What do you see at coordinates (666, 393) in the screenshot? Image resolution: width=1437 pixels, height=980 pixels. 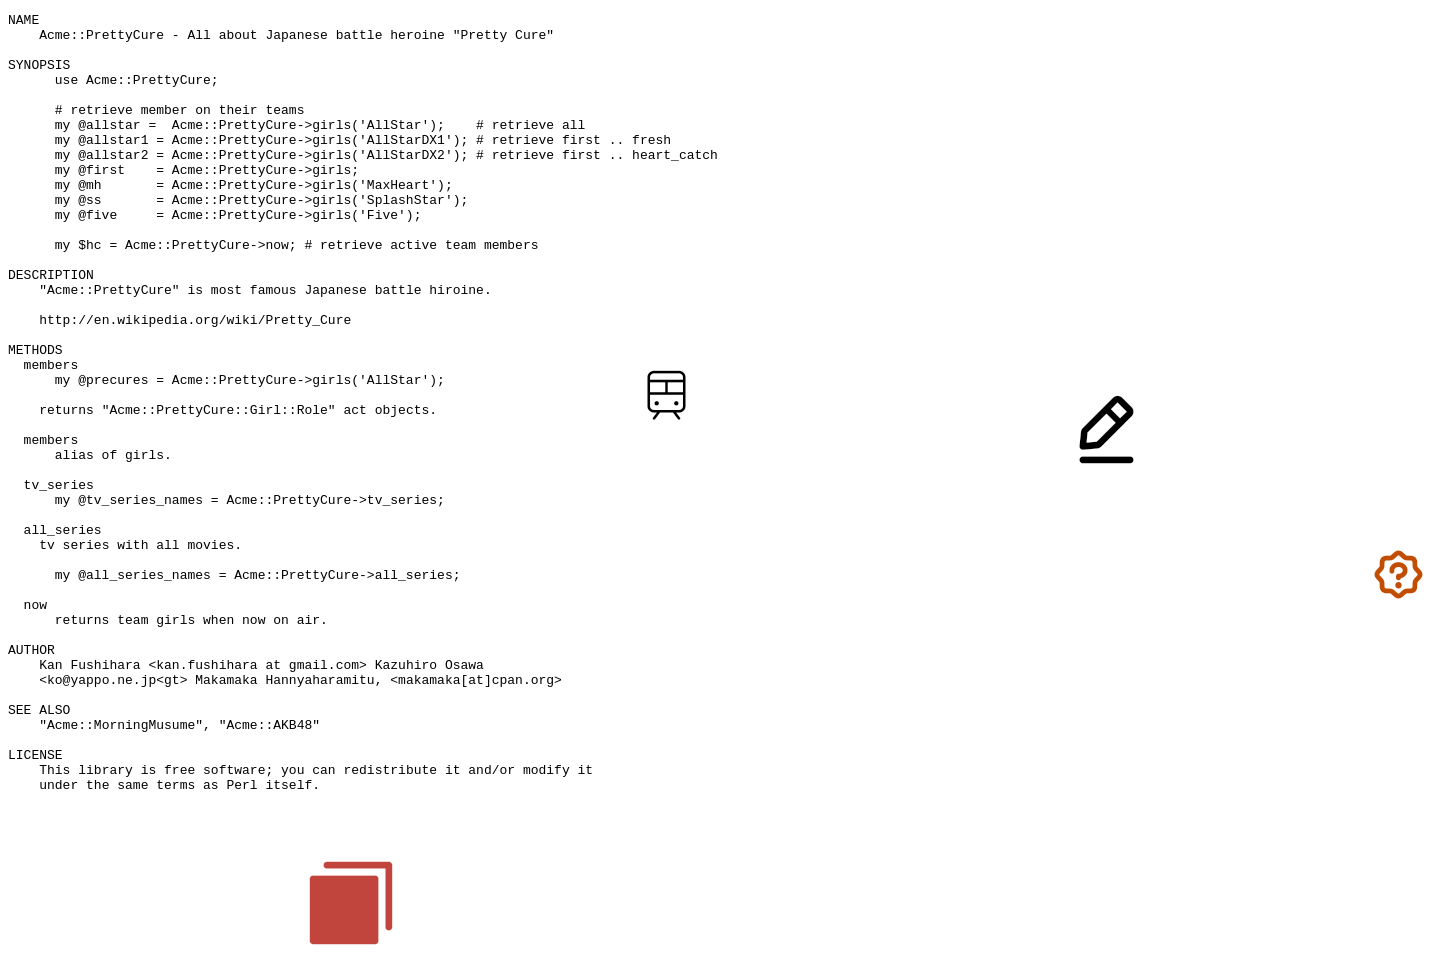 I see `access train schedules or rail transit options` at bounding box center [666, 393].